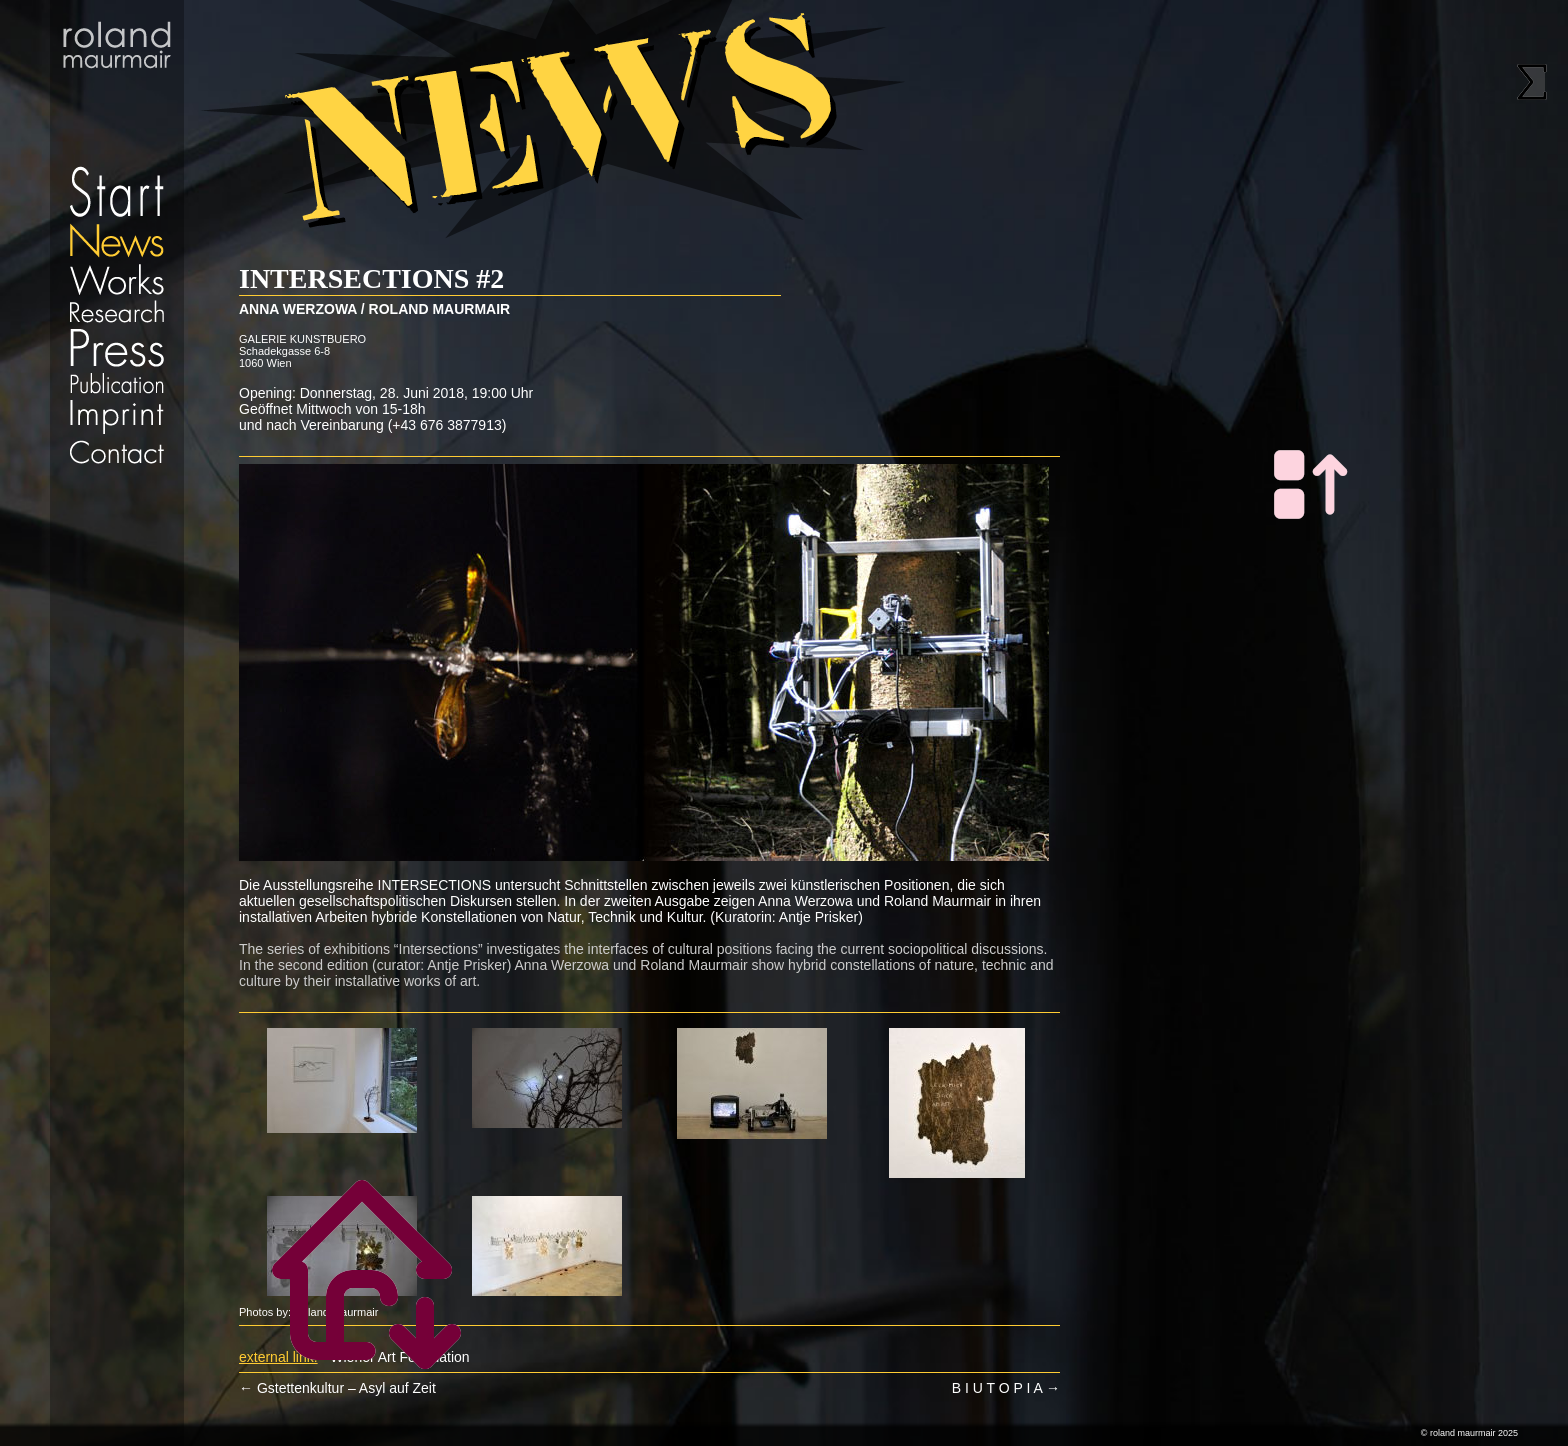 The height and width of the screenshot is (1446, 1568). What do you see at coordinates (1308, 484) in the screenshot?
I see `sort items in ascending order` at bounding box center [1308, 484].